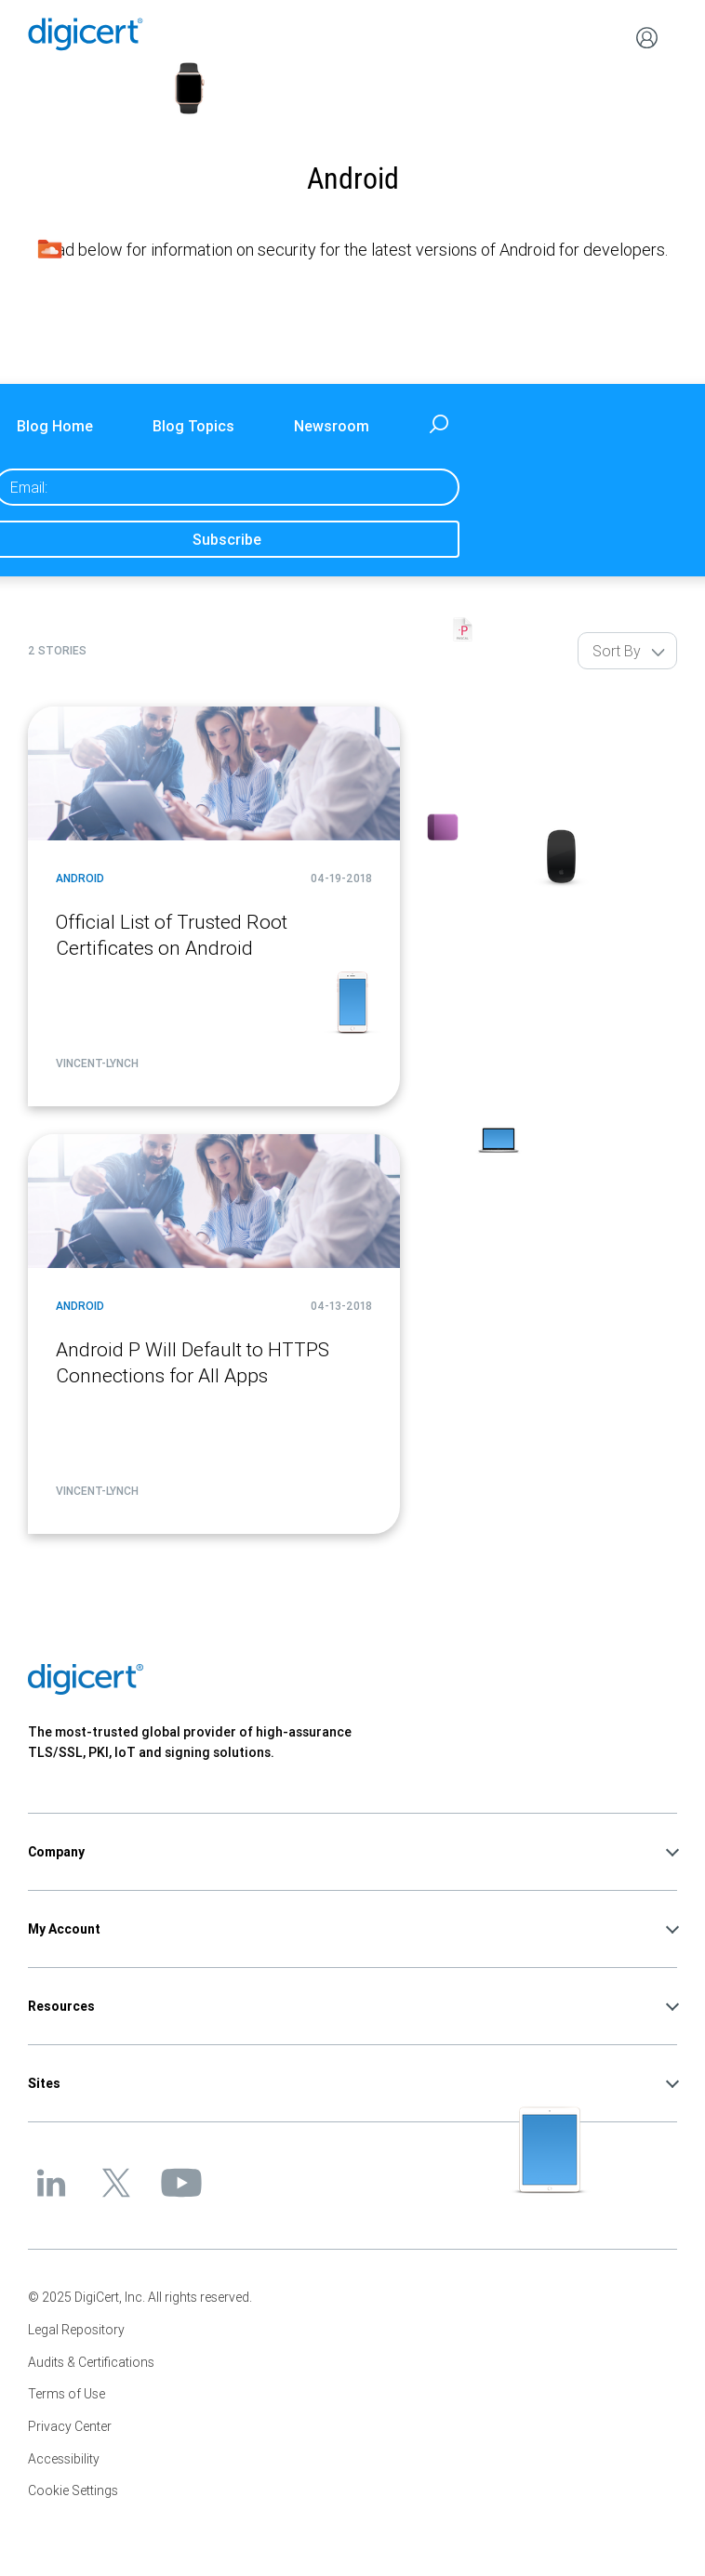  I want to click on indicates a connected iPad Air 2 device, so click(550, 2149).